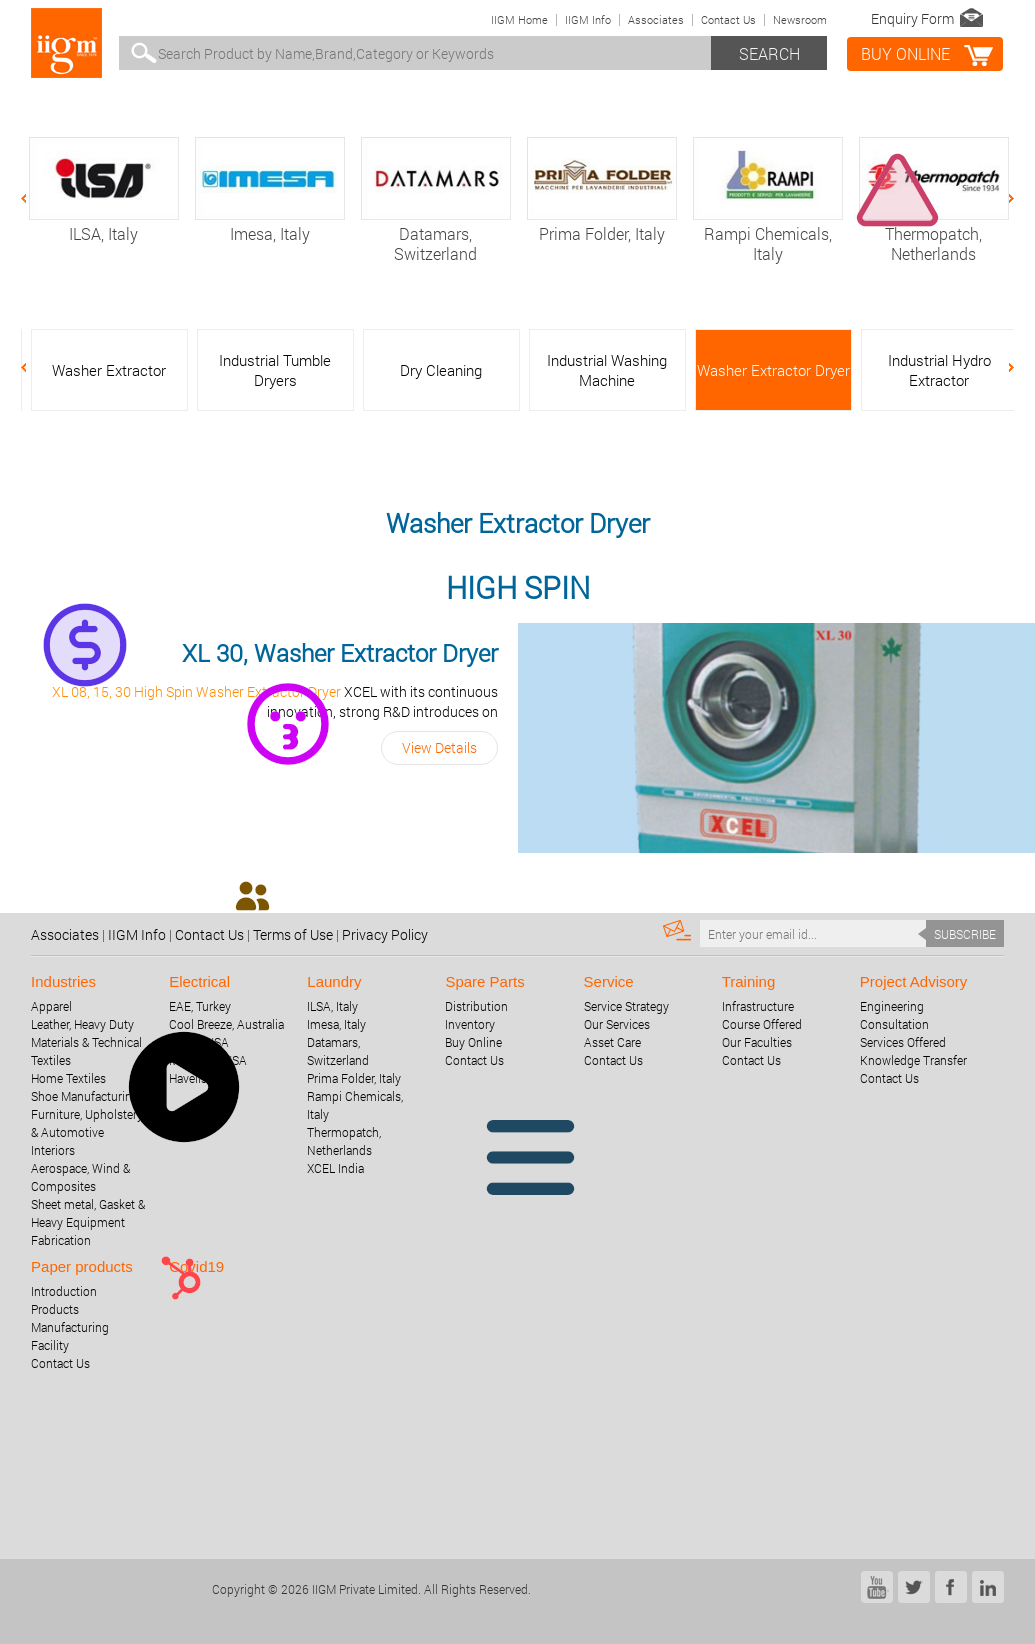  I want to click on play or start media content, so click(897, 191).